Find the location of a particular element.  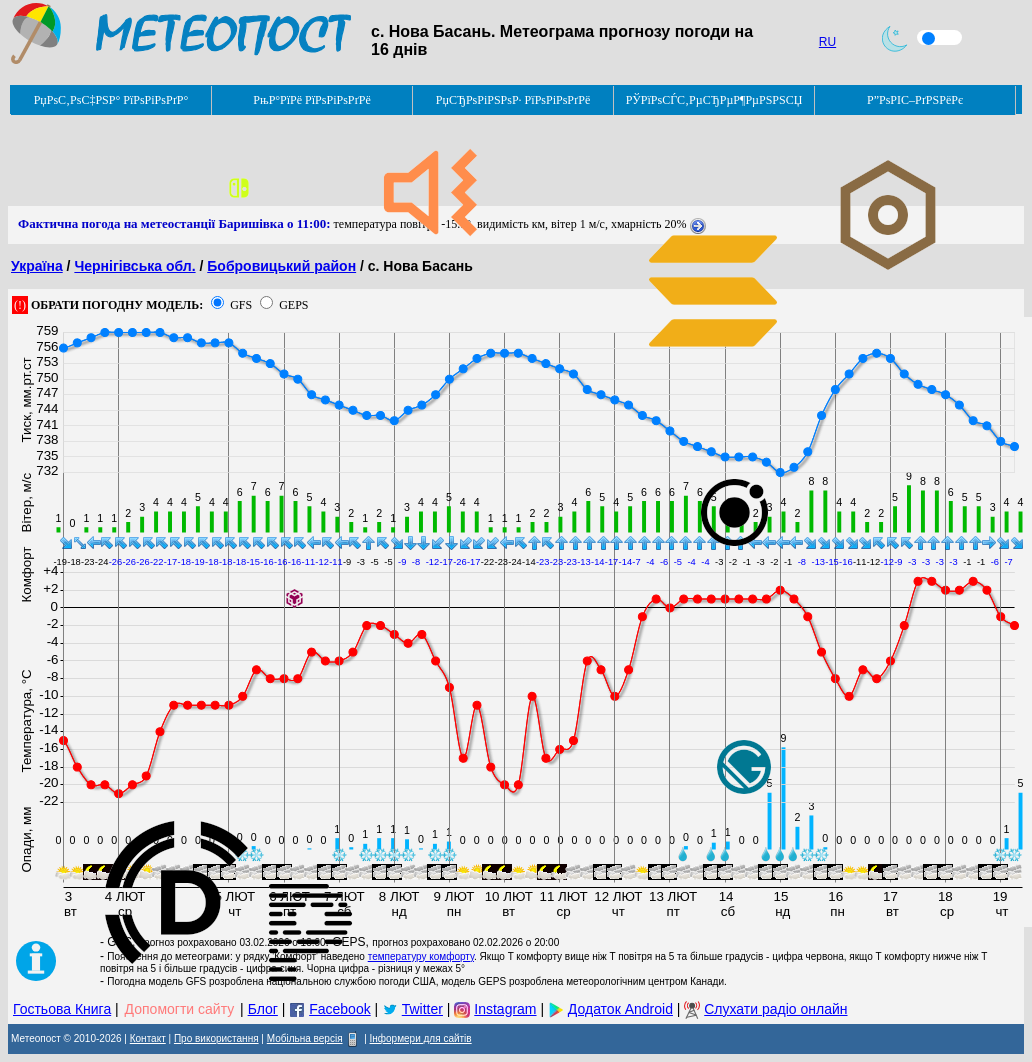

OWASP Dependency-Check logo is located at coordinates (176, 892).